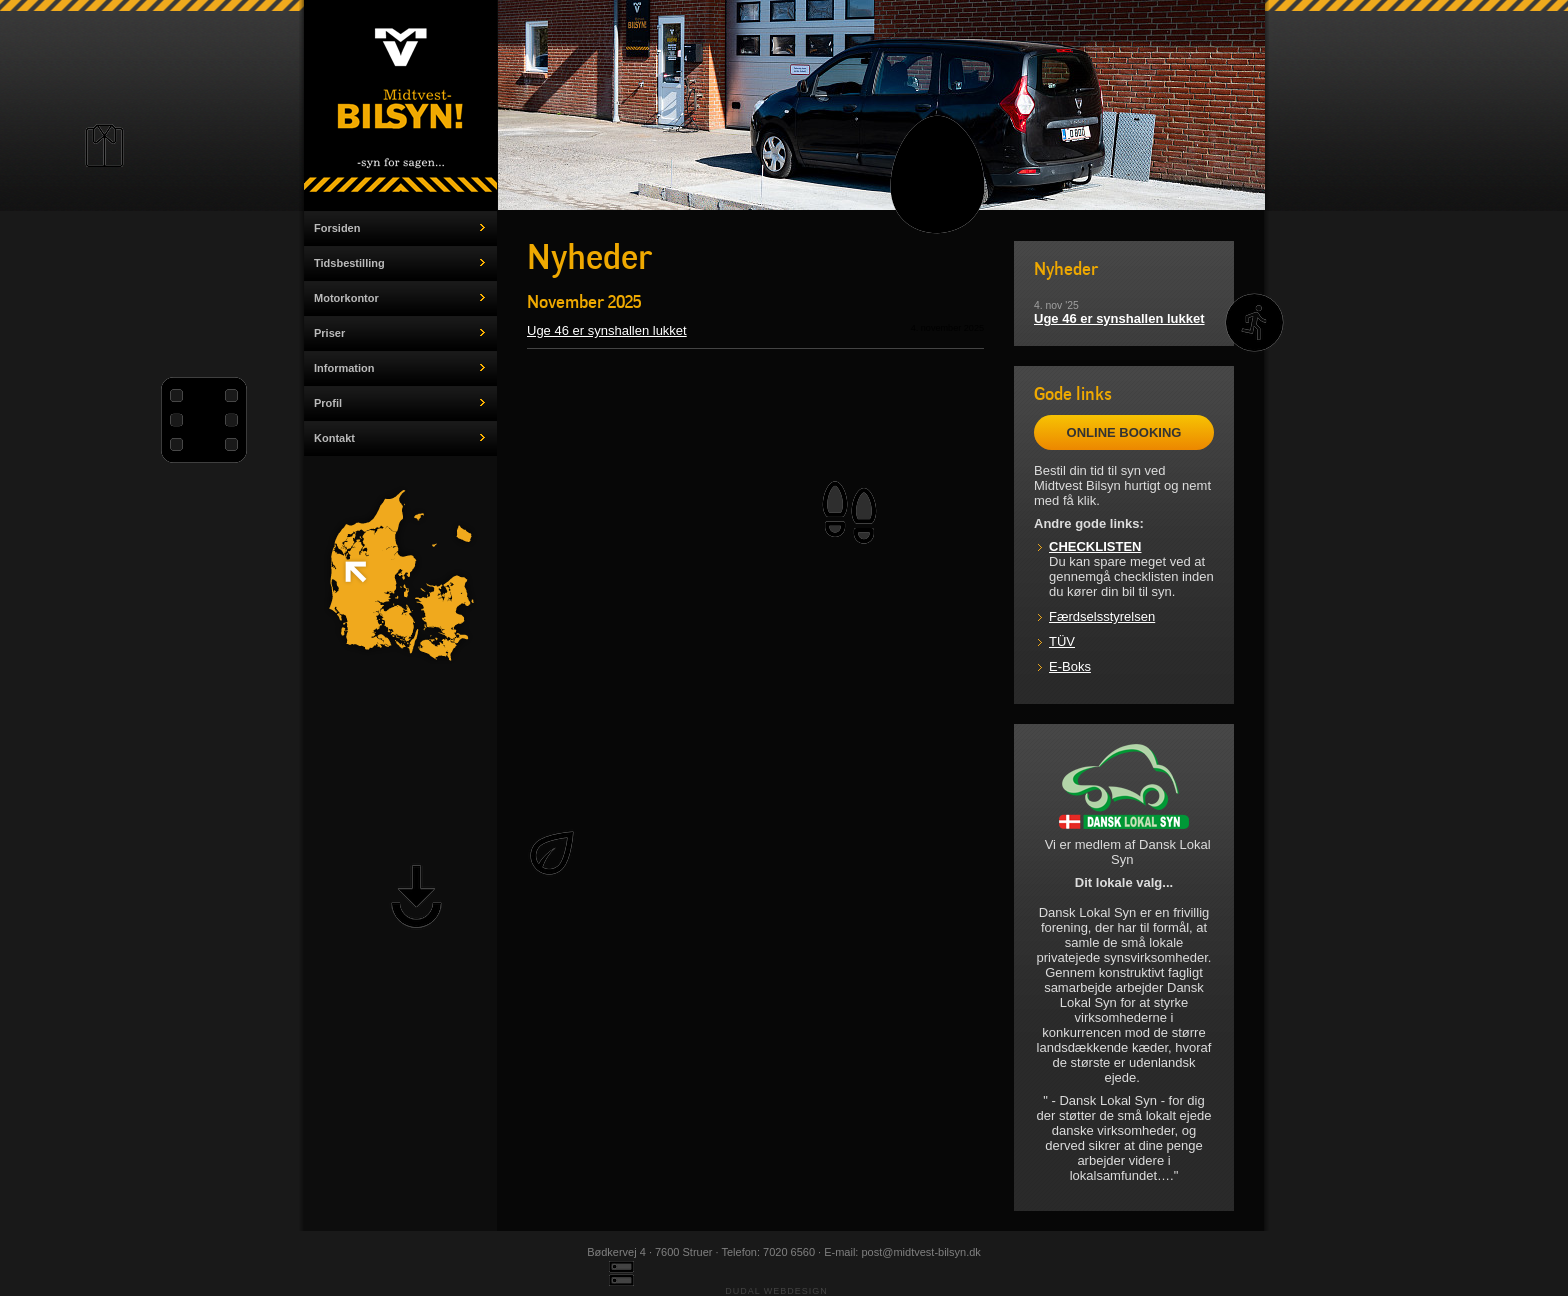 The width and height of the screenshot is (1568, 1296). I want to click on enable eco-friendly or power-saving mode, so click(552, 853).